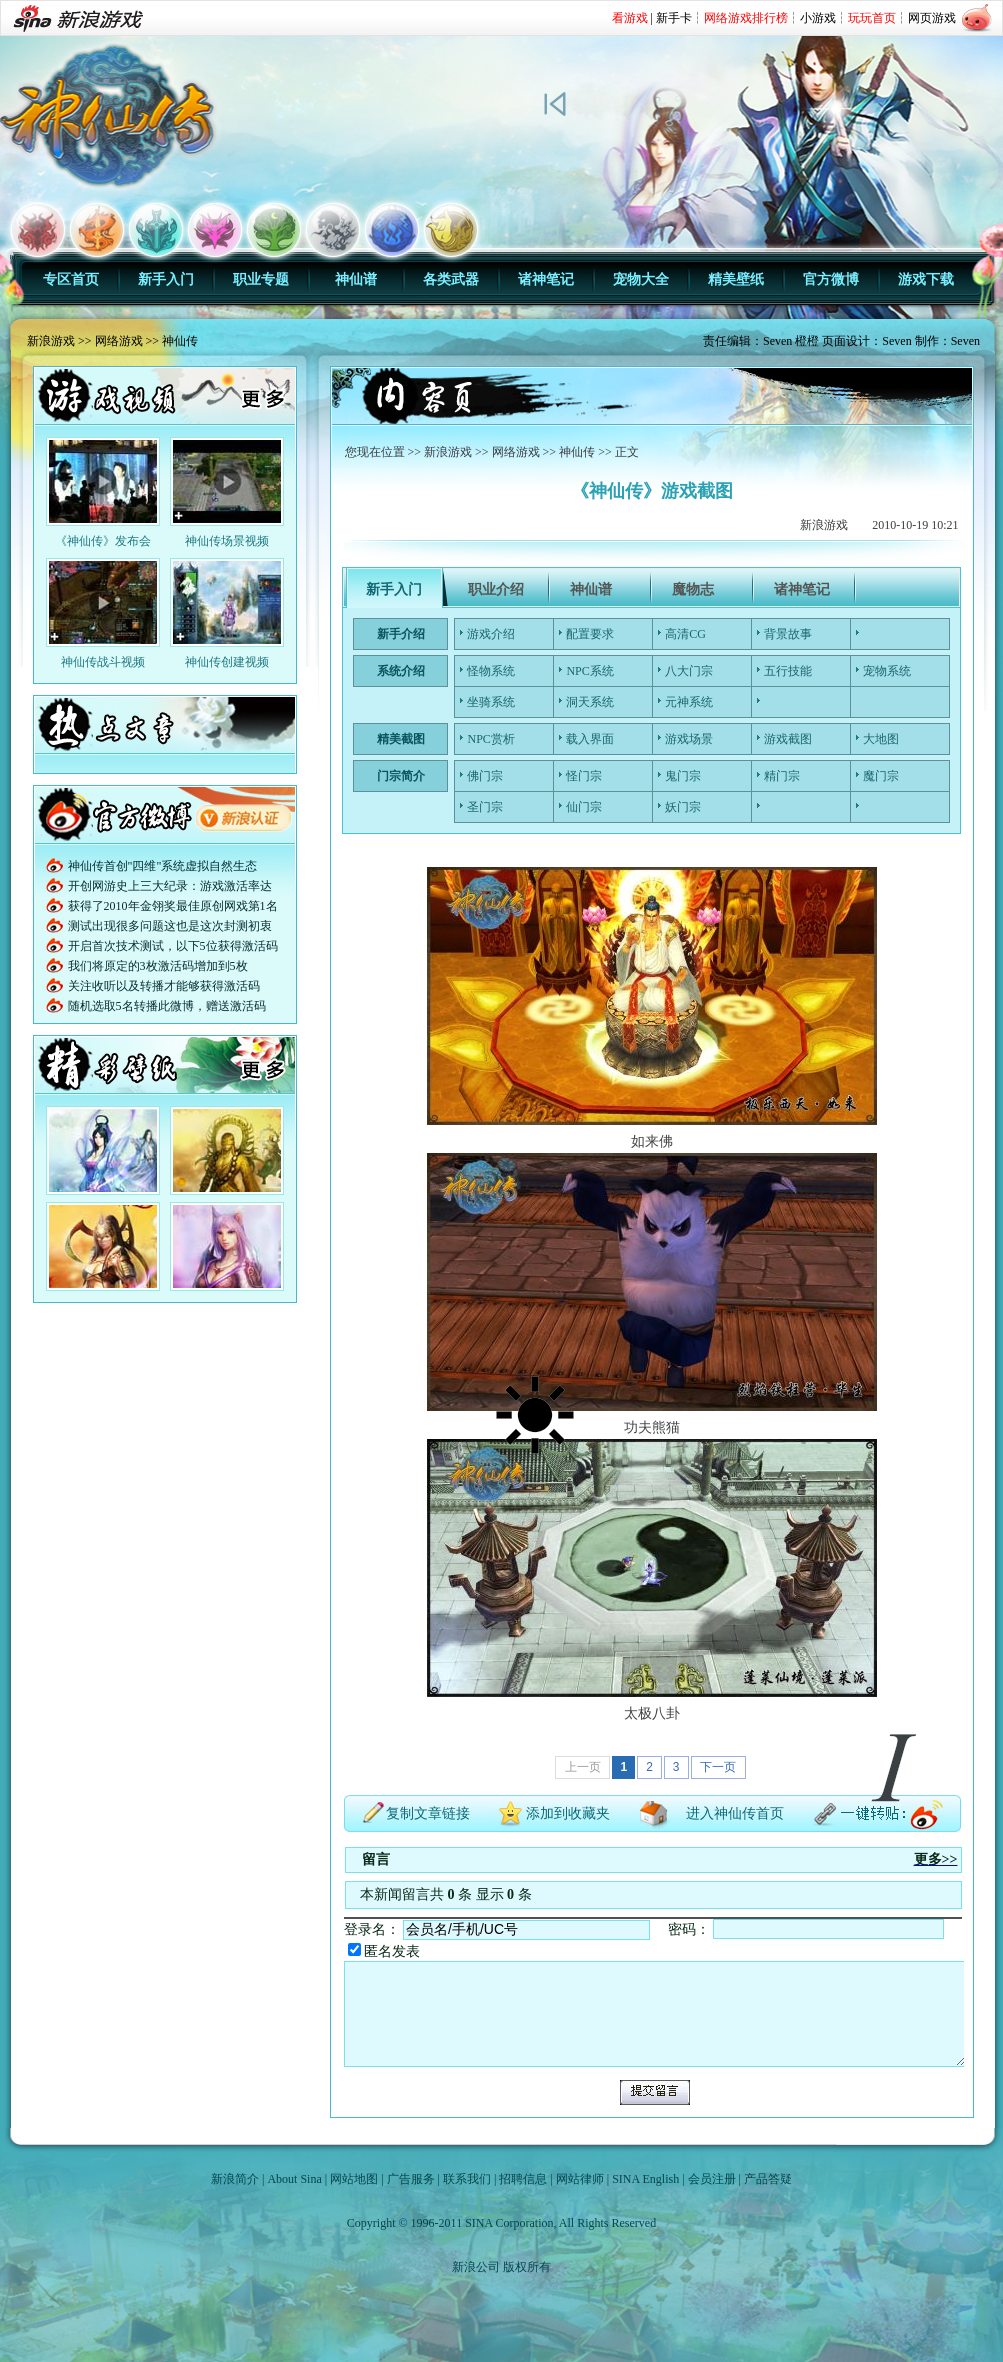  Describe the element at coordinates (555, 104) in the screenshot. I see `skip to previous track` at that location.